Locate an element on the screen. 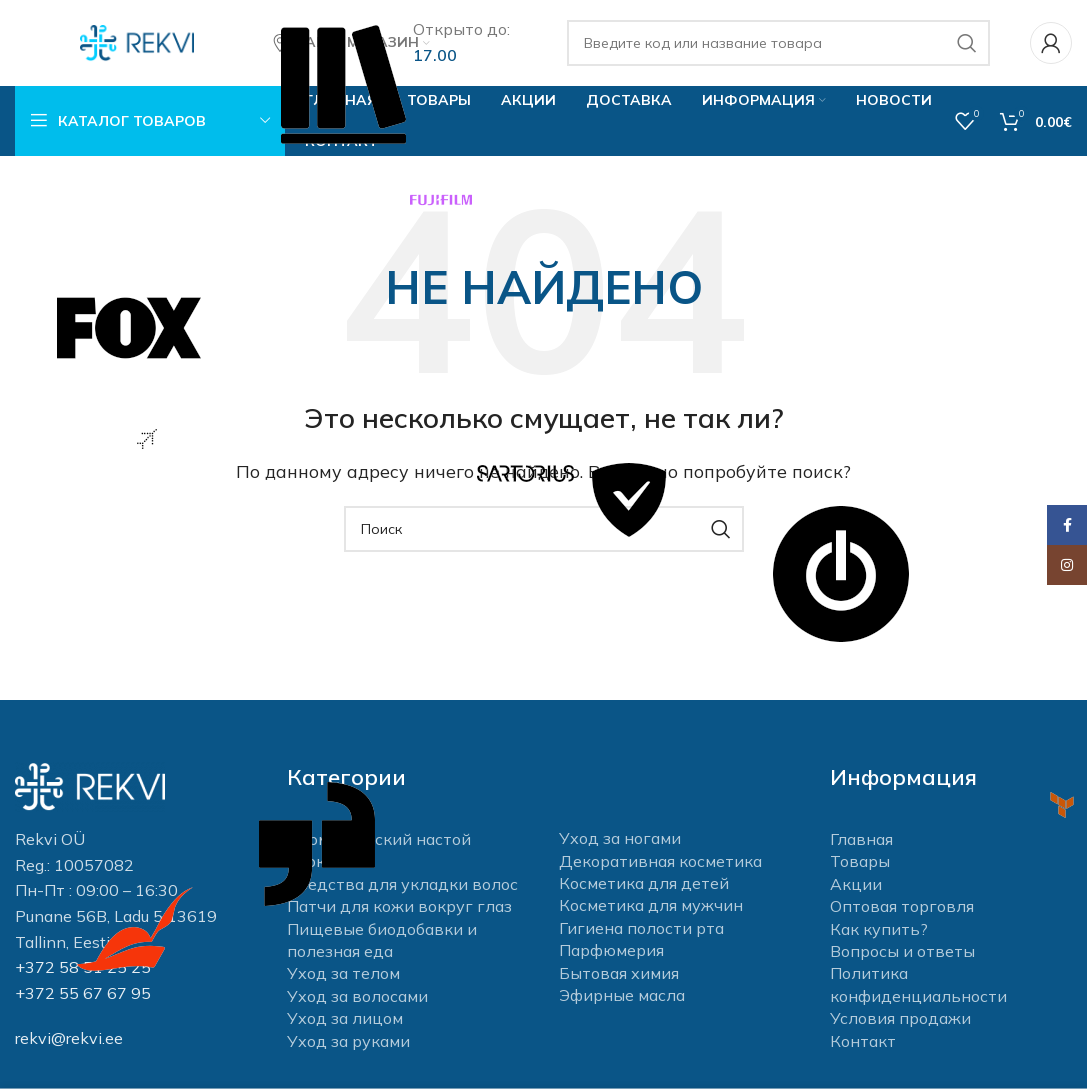 The width and height of the screenshot is (1087, 1089). fox broadcasting company logo is located at coordinates (129, 328).